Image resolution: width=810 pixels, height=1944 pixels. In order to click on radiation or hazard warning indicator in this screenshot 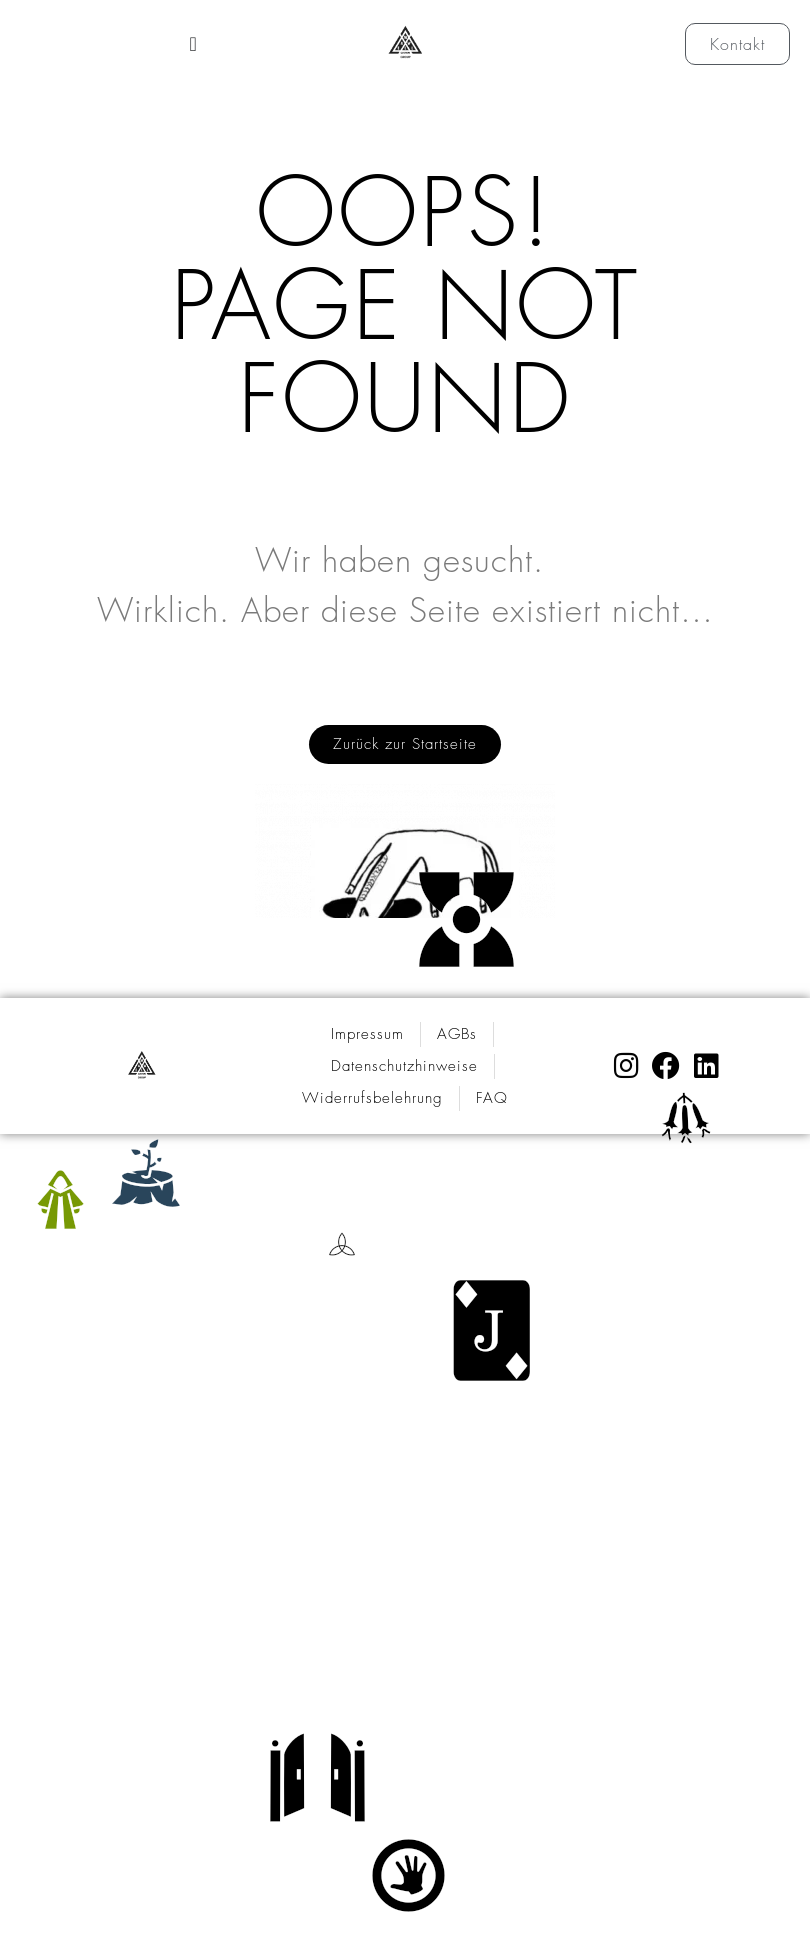, I will do `click(466, 919)`.